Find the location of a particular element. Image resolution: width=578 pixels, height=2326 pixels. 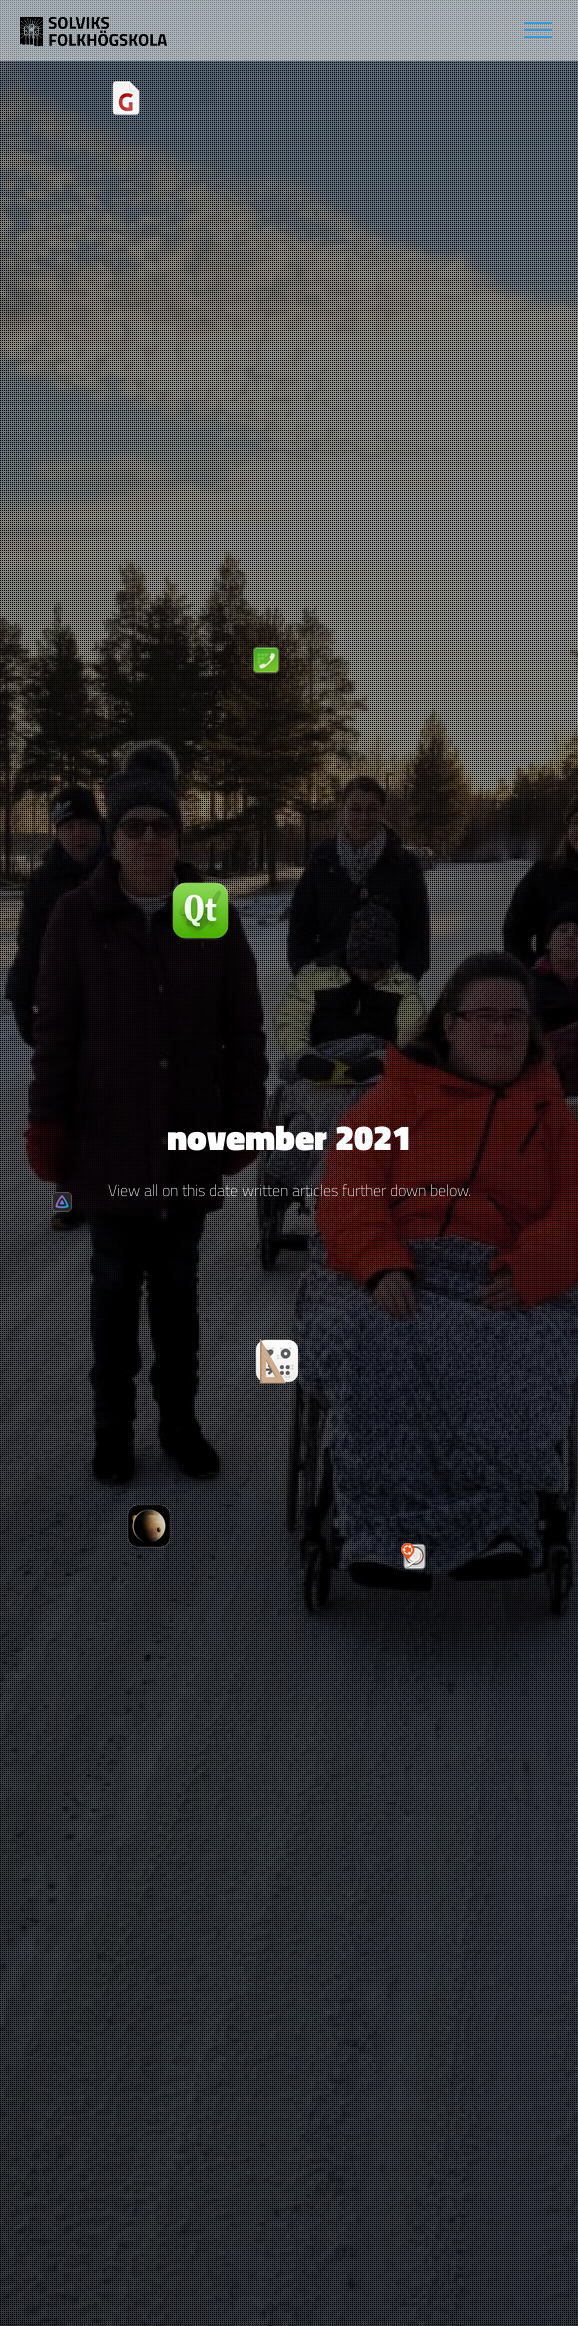

open Qt Designer application is located at coordinates (200, 910).